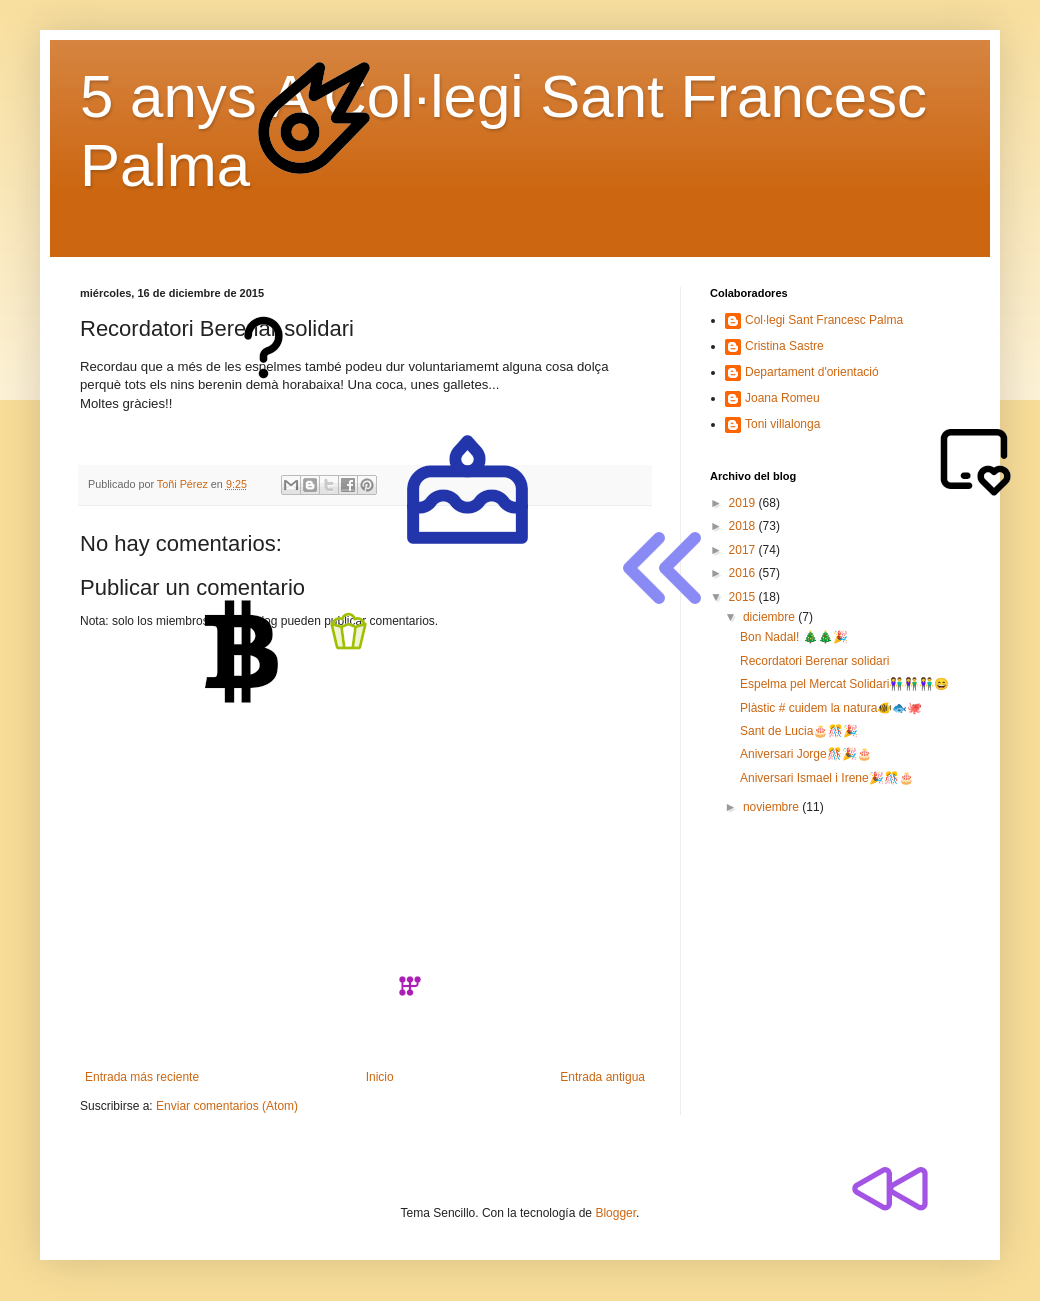  Describe the element at coordinates (665, 568) in the screenshot. I see `skip to previous item or beginning` at that location.